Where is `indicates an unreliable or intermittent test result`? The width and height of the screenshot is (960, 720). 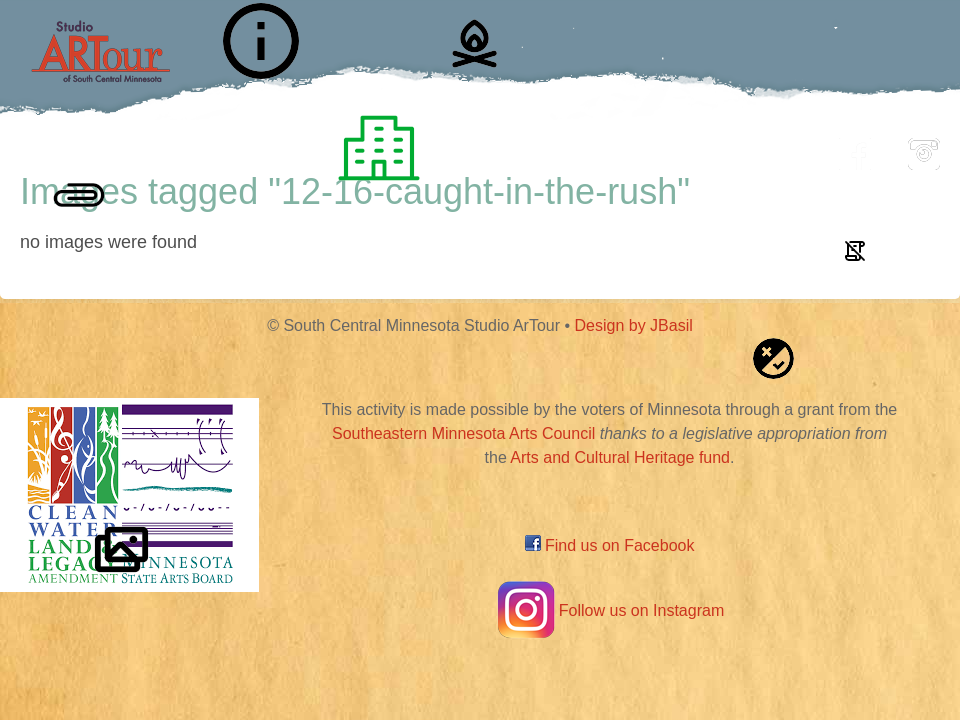 indicates an unreliable or intermittent test result is located at coordinates (773, 358).